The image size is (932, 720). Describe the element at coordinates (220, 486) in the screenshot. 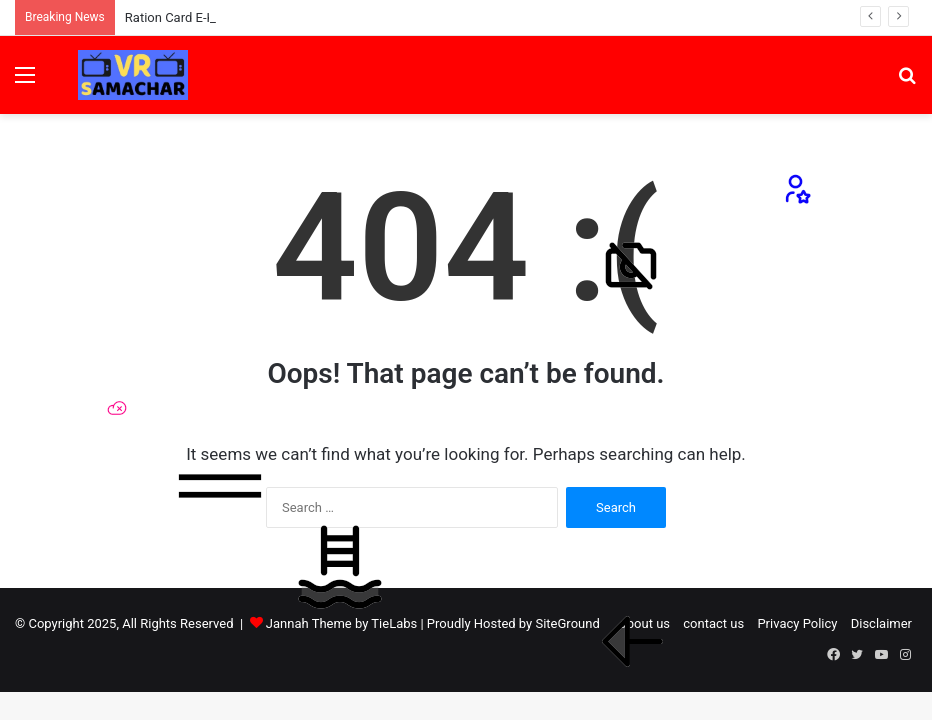

I see `drag to reorder or rearrange items` at that location.